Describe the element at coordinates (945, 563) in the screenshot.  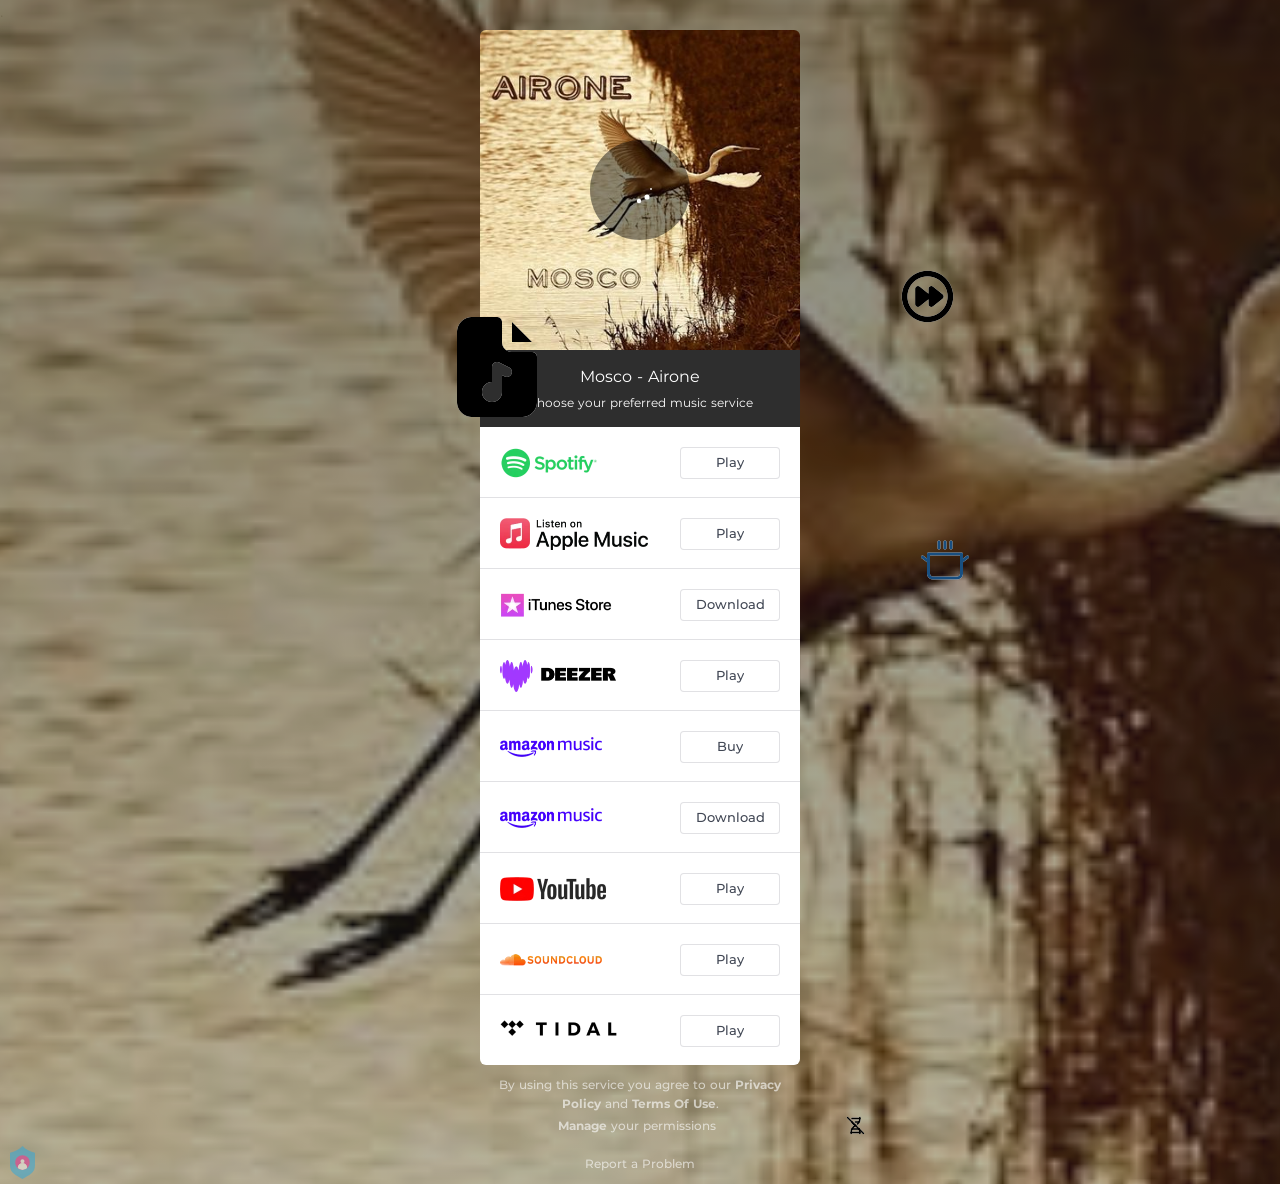
I see `access recipes or cooking features` at that location.